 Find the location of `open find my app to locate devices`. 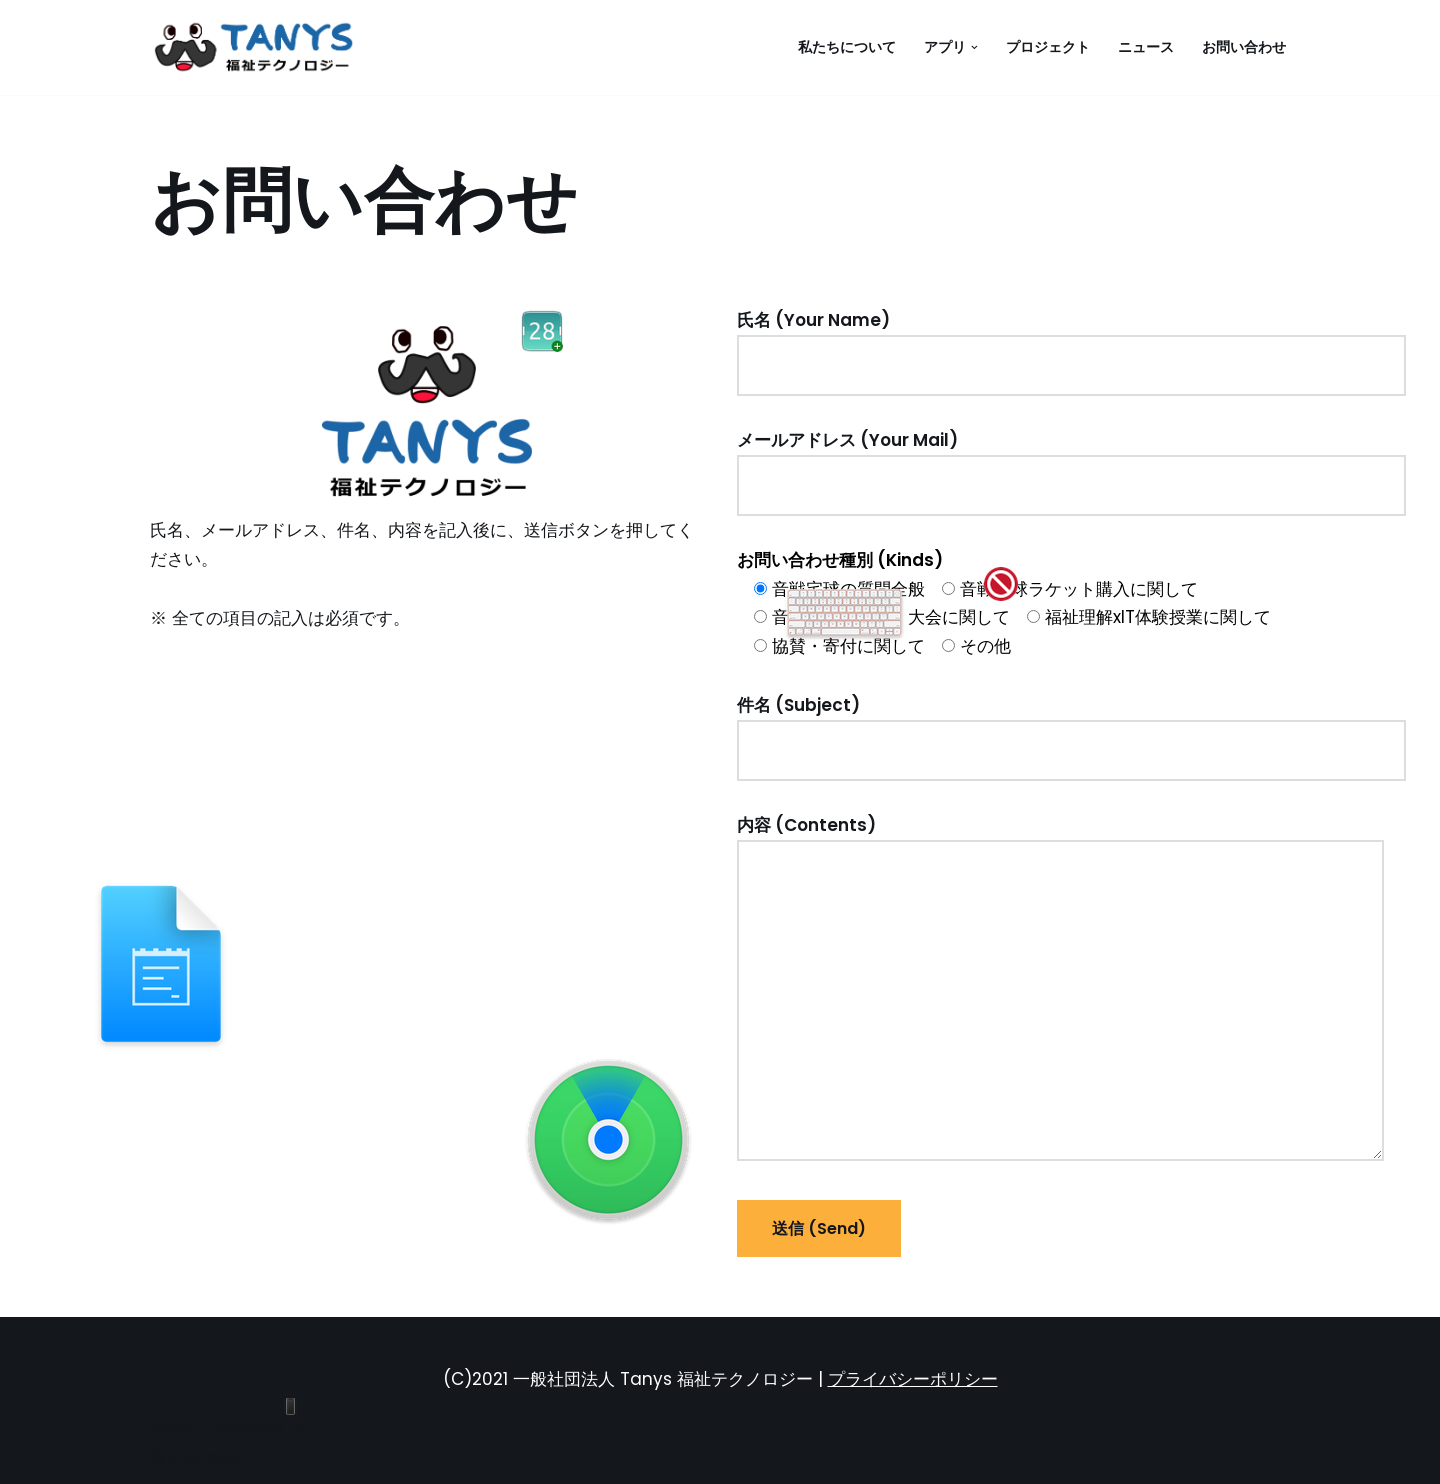

open find my app to locate devices is located at coordinates (608, 1139).